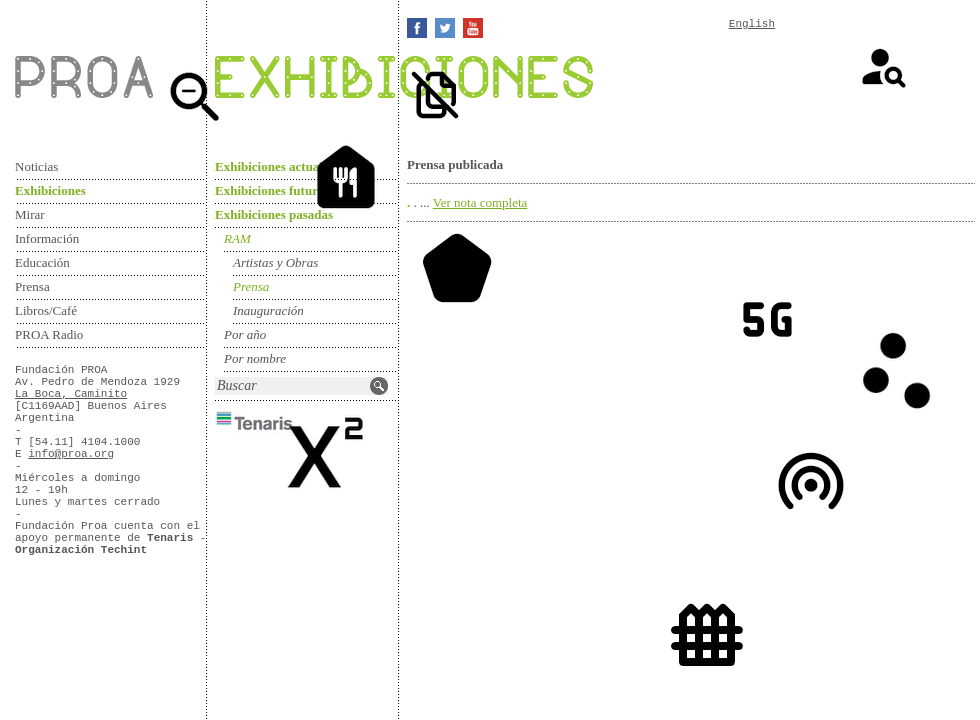 Image resolution: width=980 pixels, height=720 pixels. What do you see at coordinates (346, 176) in the screenshot?
I see `find nearby food banks or food assistance` at bounding box center [346, 176].